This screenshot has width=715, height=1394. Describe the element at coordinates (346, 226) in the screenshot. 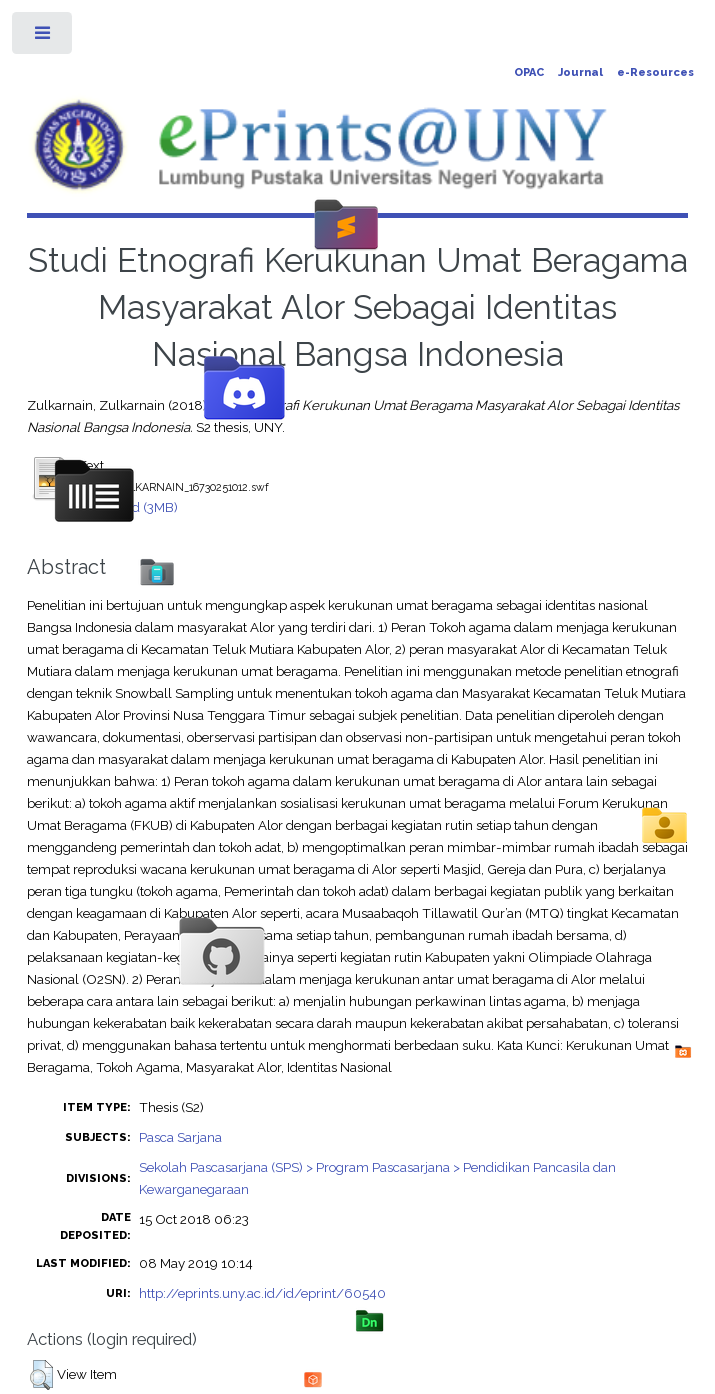

I see `open sublime text project folder` at that location.